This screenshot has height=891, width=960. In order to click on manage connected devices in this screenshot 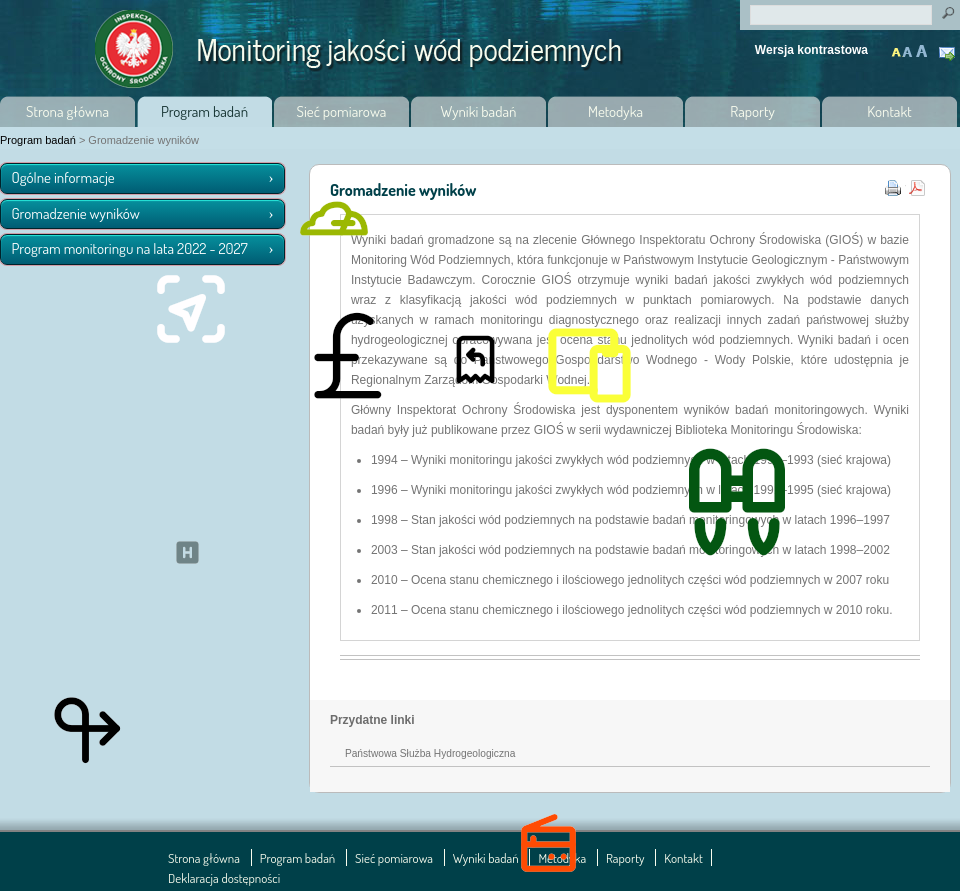, I will do `click(589, 365)`.